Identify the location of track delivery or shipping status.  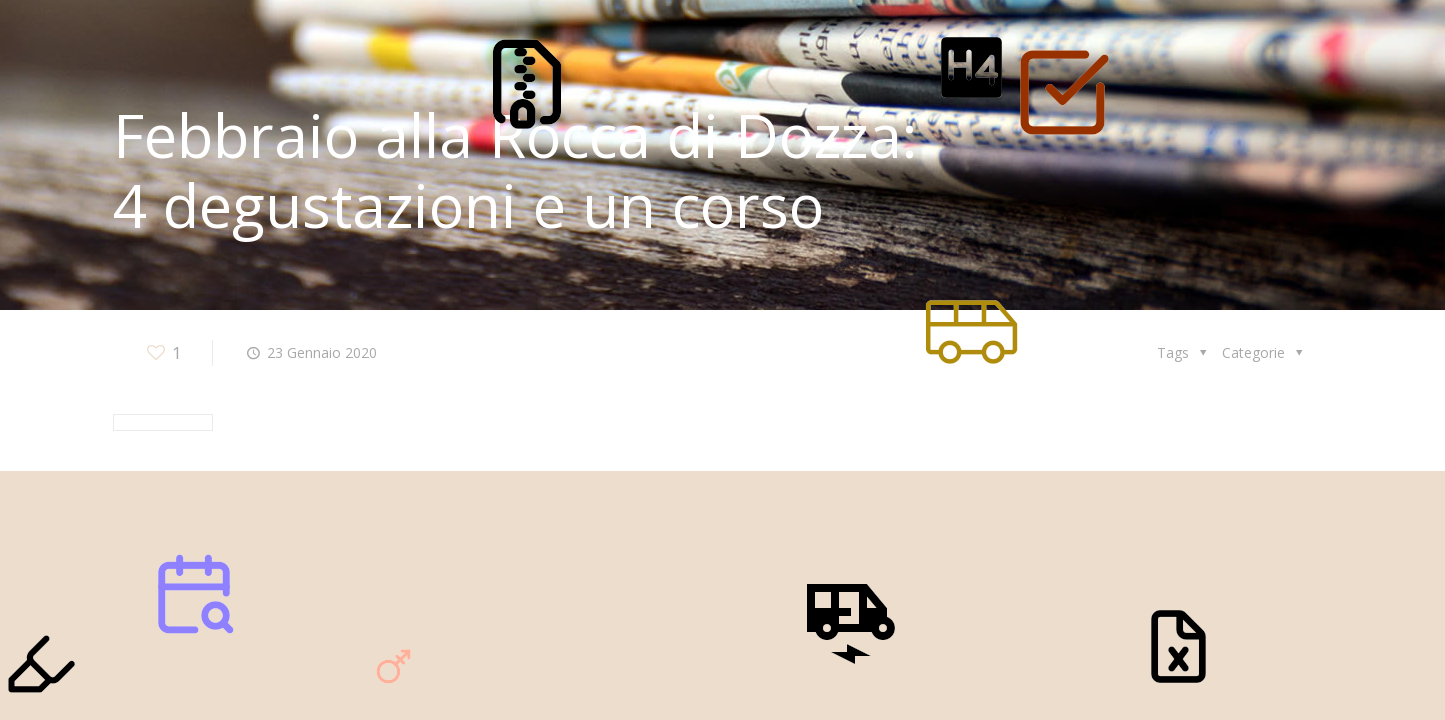
(968, 330).